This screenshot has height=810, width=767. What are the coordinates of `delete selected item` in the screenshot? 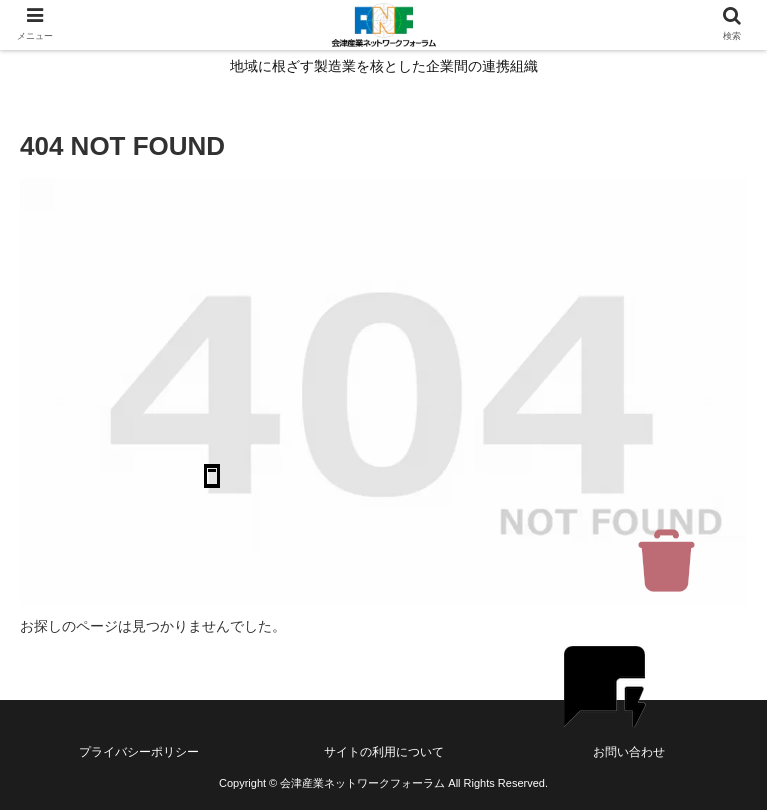 It's located at (666, 560).